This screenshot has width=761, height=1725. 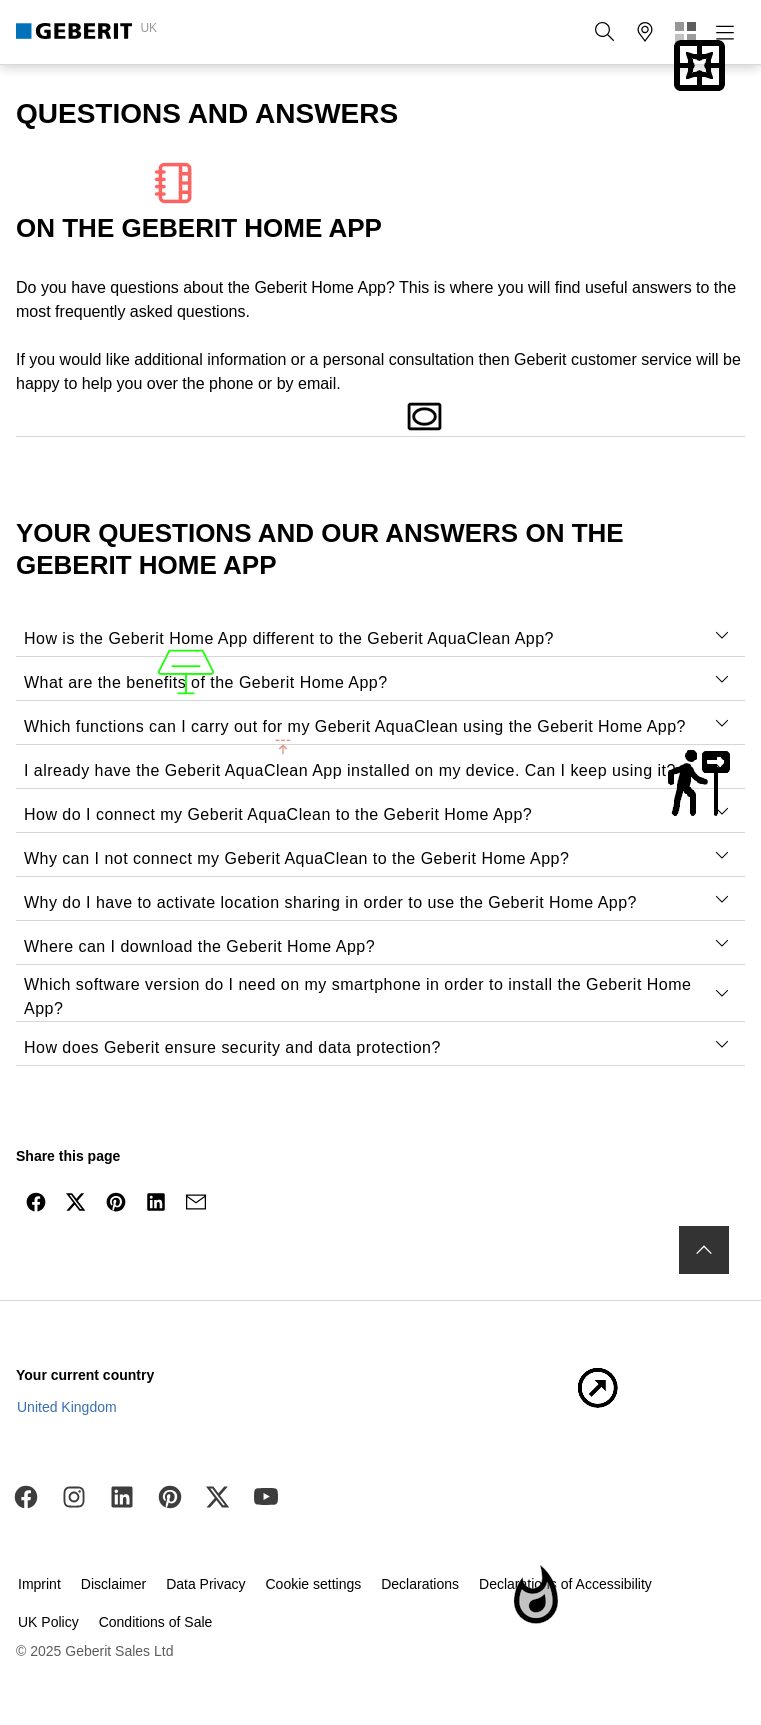 I want to click on open link in new window or external site, so click(x=598, y=1388).